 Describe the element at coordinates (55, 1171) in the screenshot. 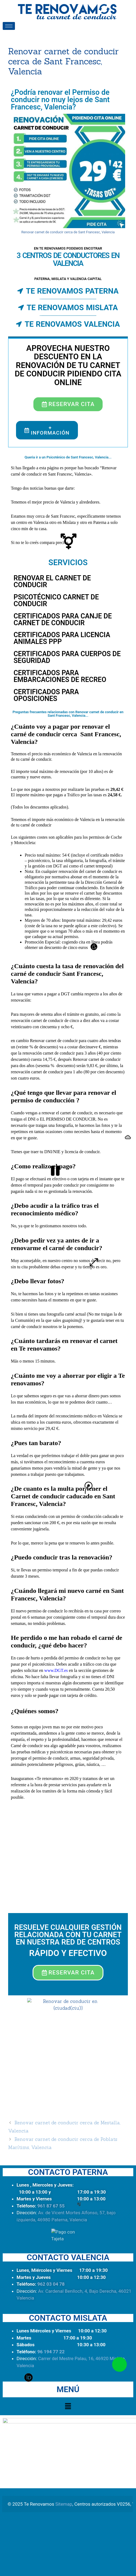

I see `pause media playback` at that location.